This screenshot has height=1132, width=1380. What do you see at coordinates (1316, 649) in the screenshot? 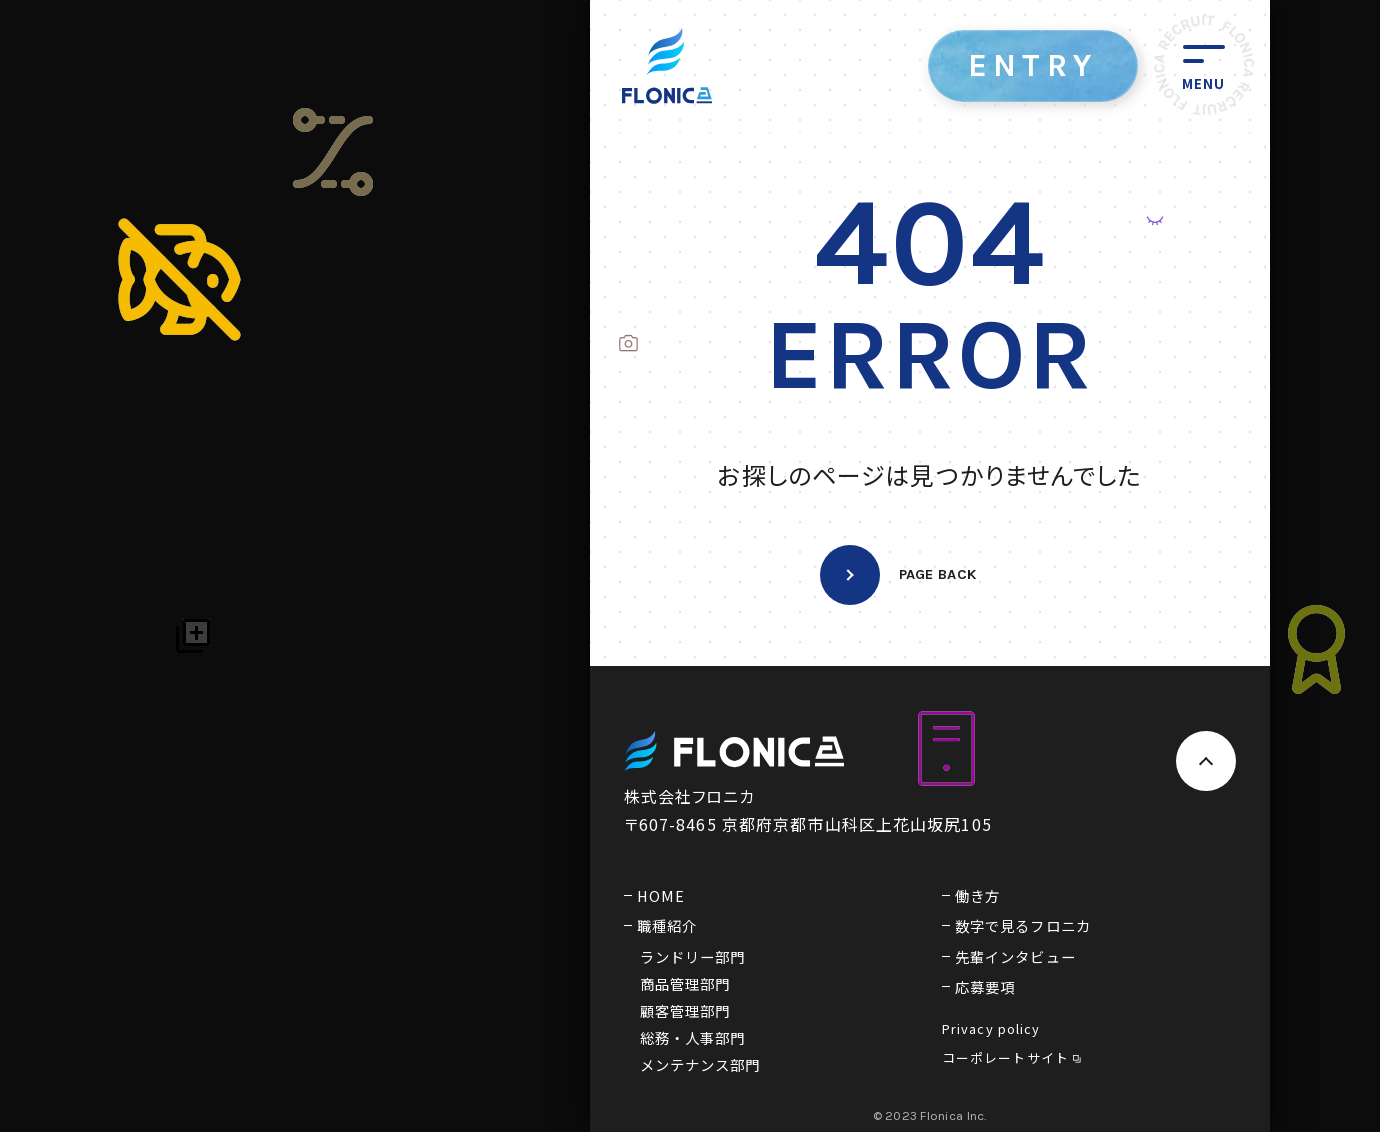
I see `view achievements or awards` at bounding box center [1316, 649].